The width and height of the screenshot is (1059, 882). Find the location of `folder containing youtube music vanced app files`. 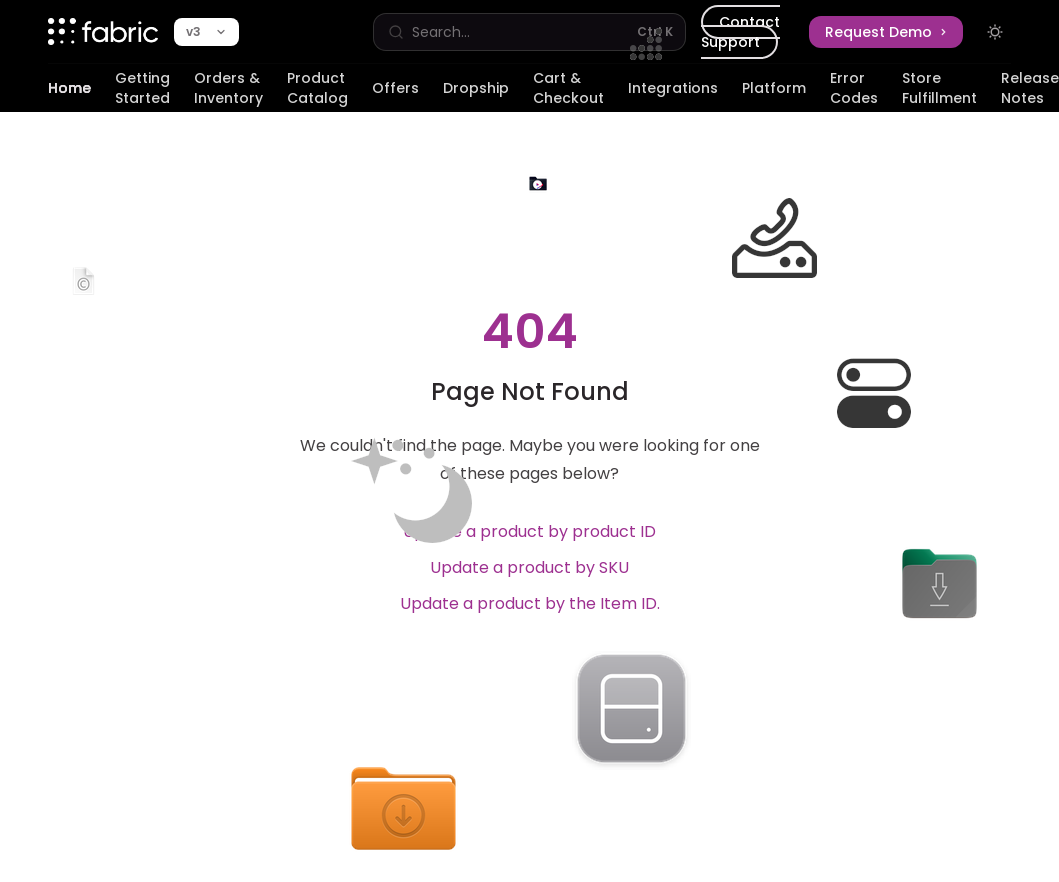

folder containing youtube music vanced app files is located at coordinates (538, 184).